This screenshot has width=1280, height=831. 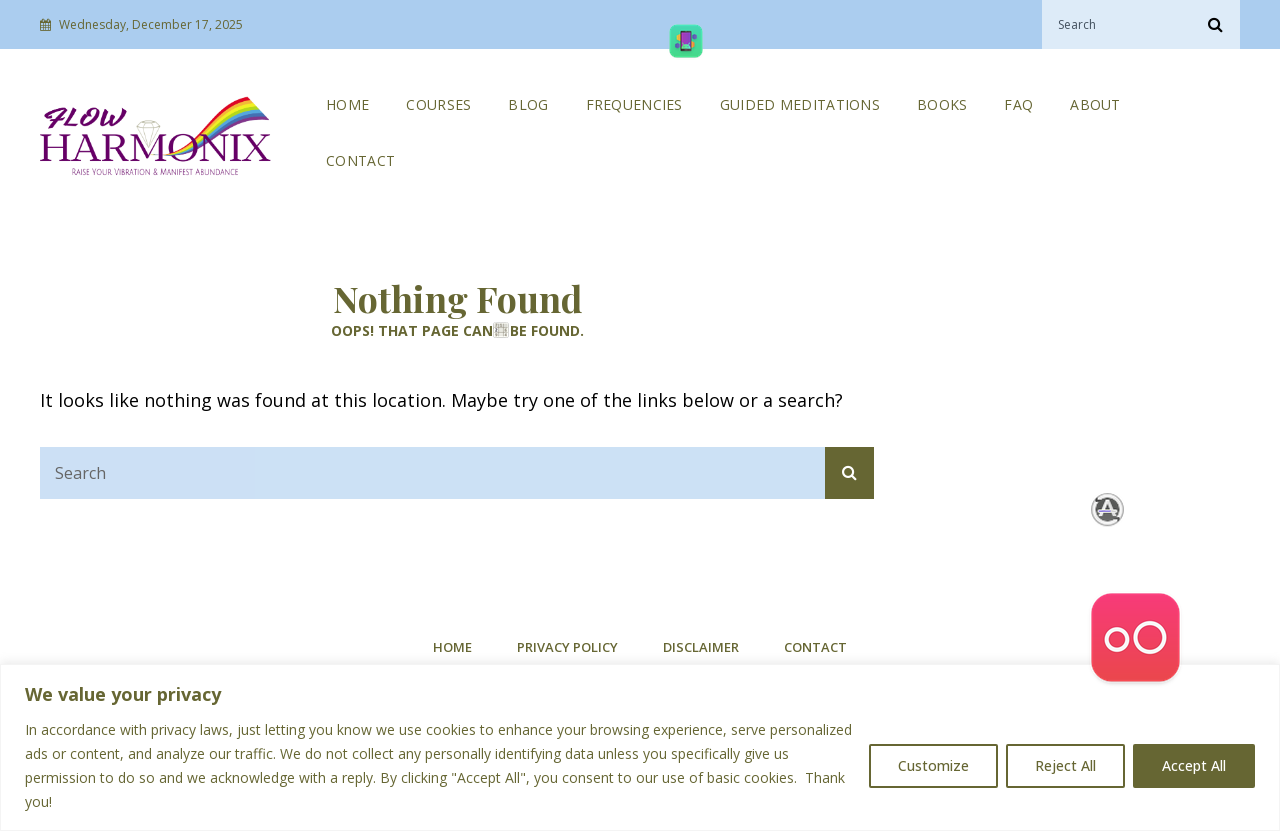 I want to click on launch genymotion android emulator, so click(x=1135, y=637).